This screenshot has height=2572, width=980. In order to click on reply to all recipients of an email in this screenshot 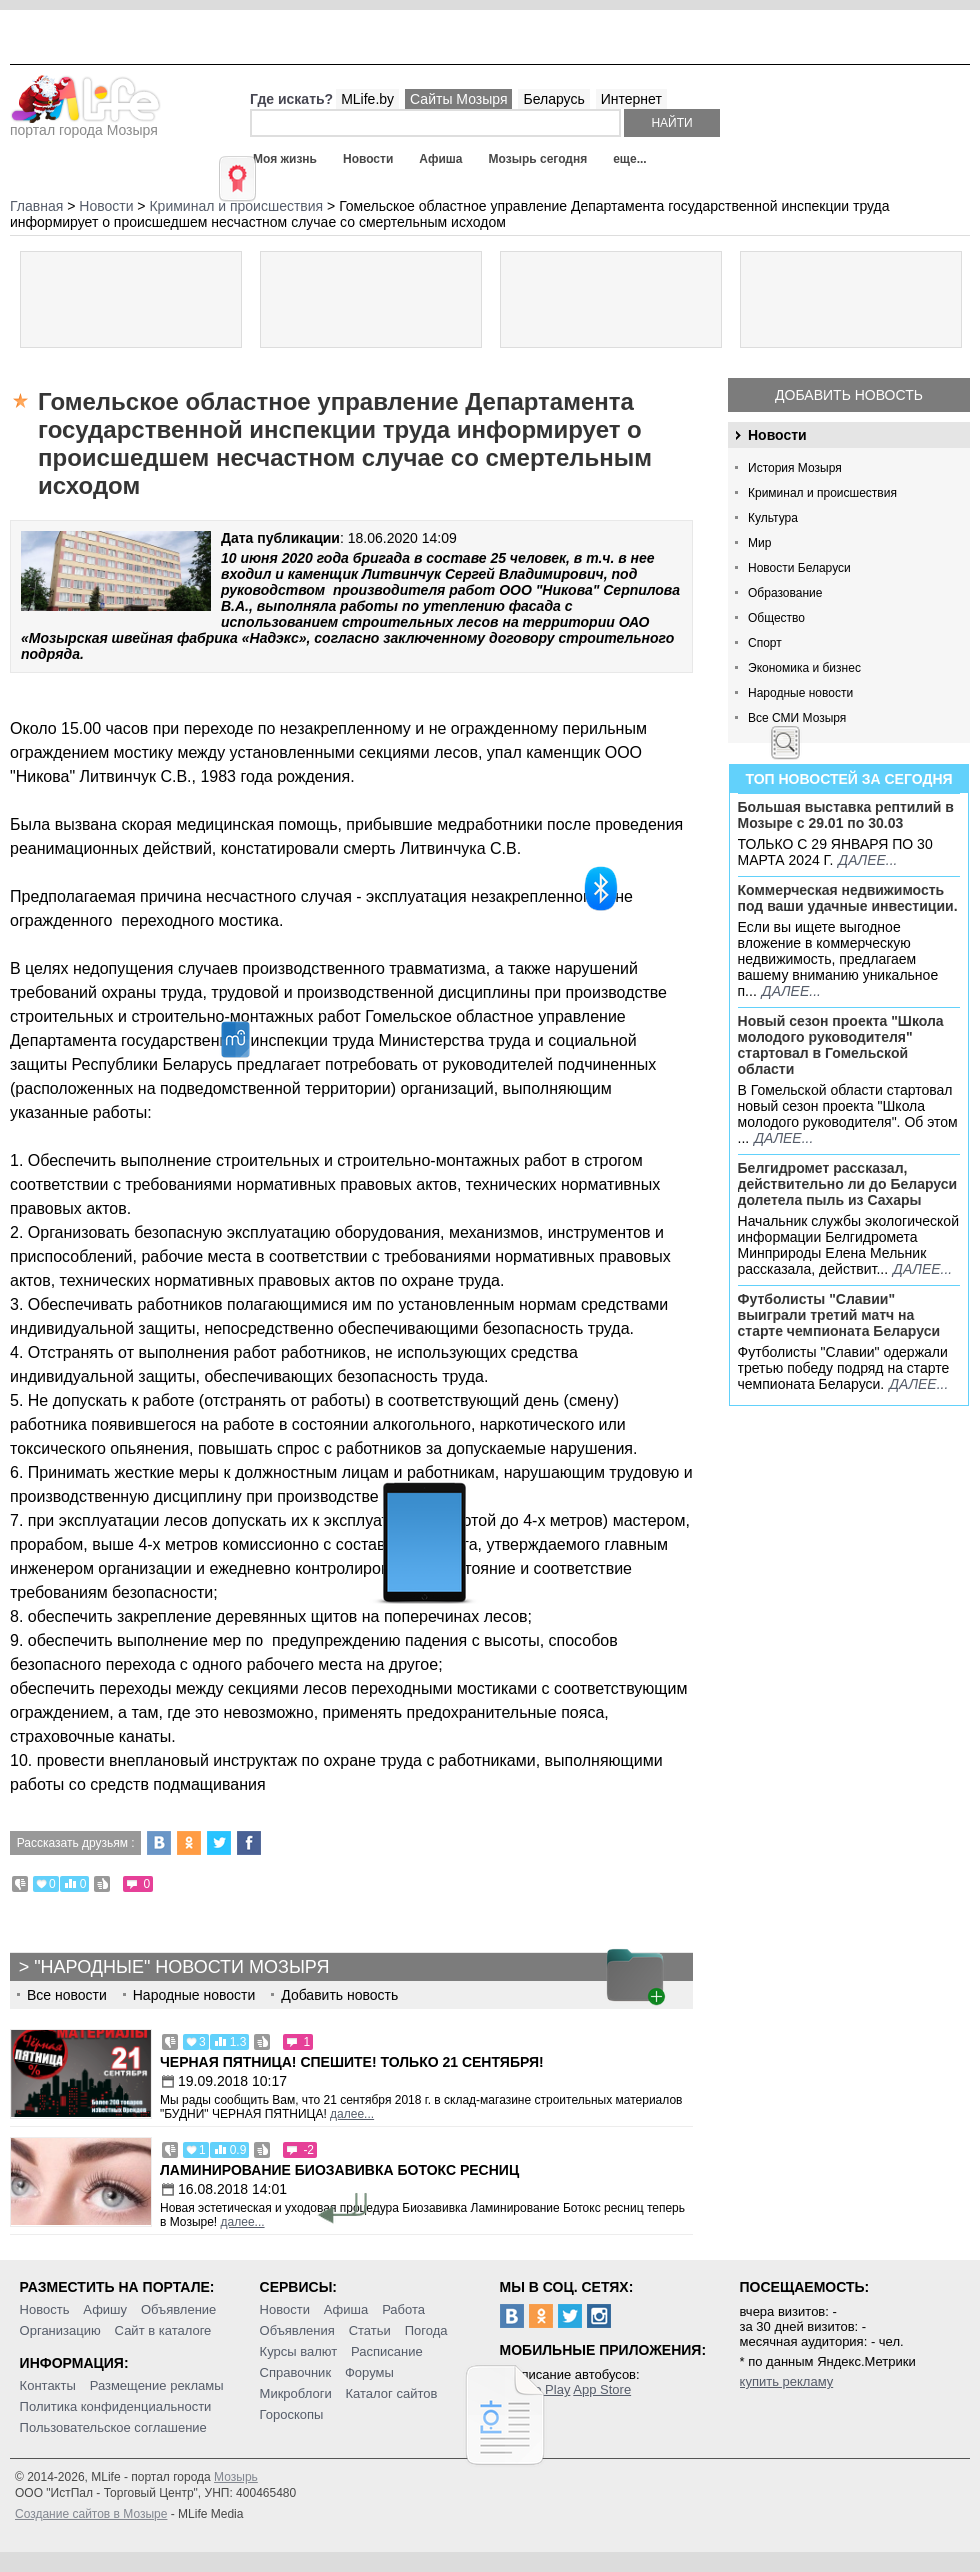, I will do `click(341, 2204)`.